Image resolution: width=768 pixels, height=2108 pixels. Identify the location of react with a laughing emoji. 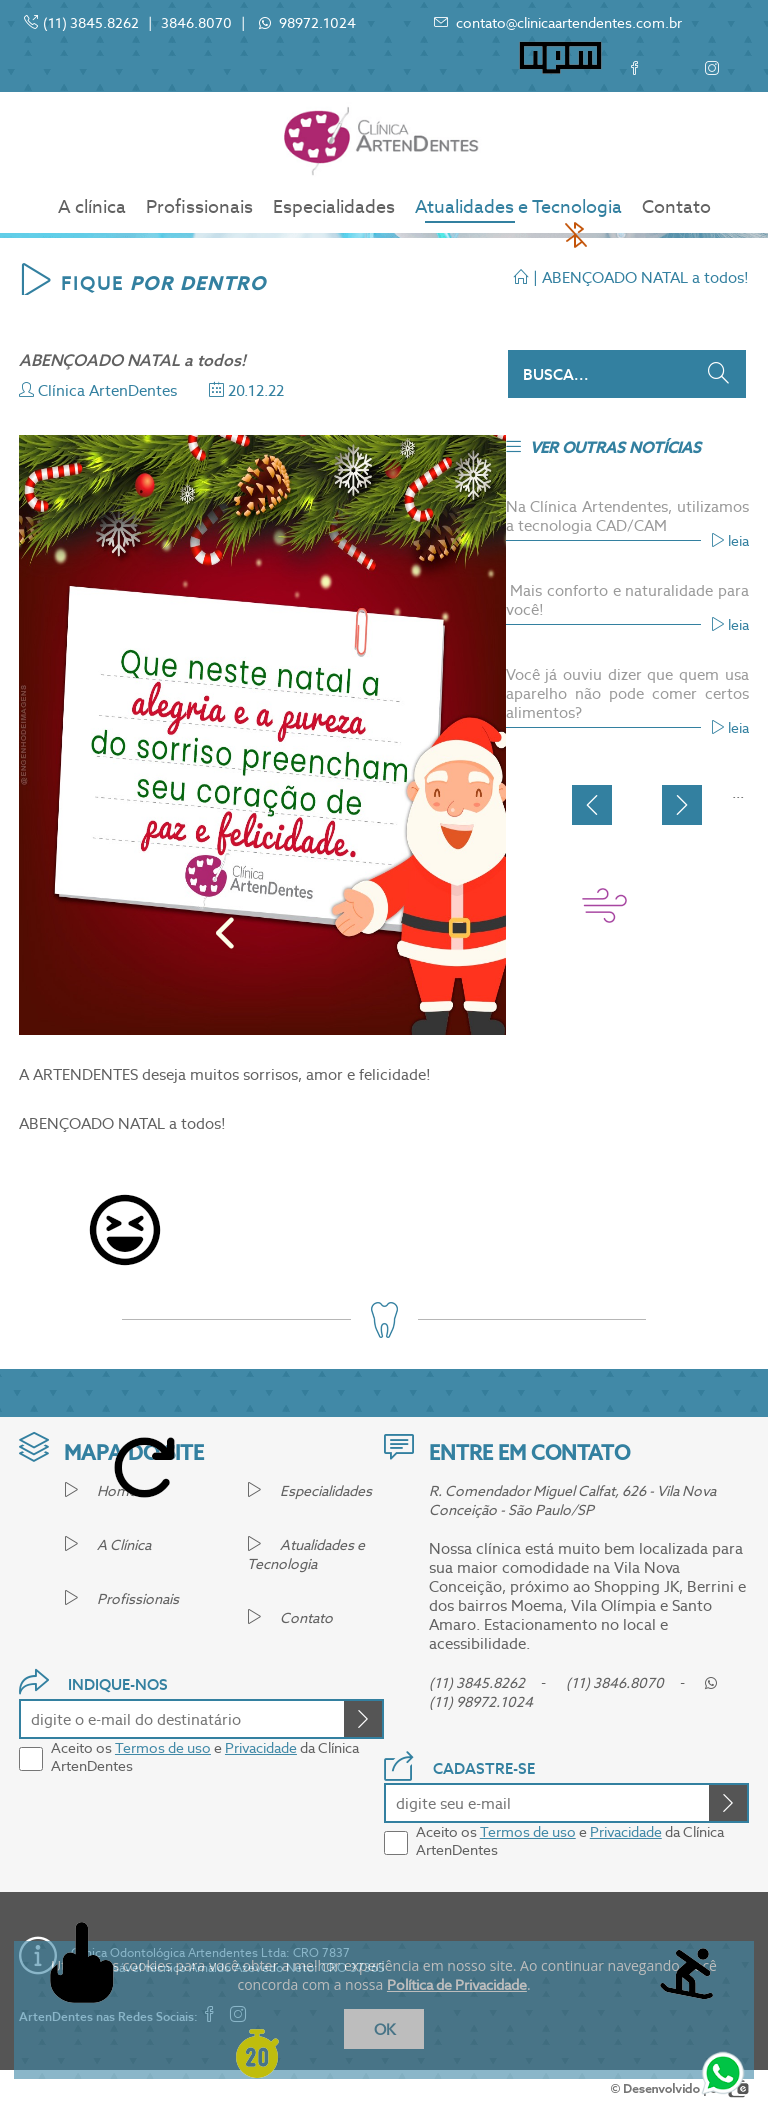
(125, 1230).